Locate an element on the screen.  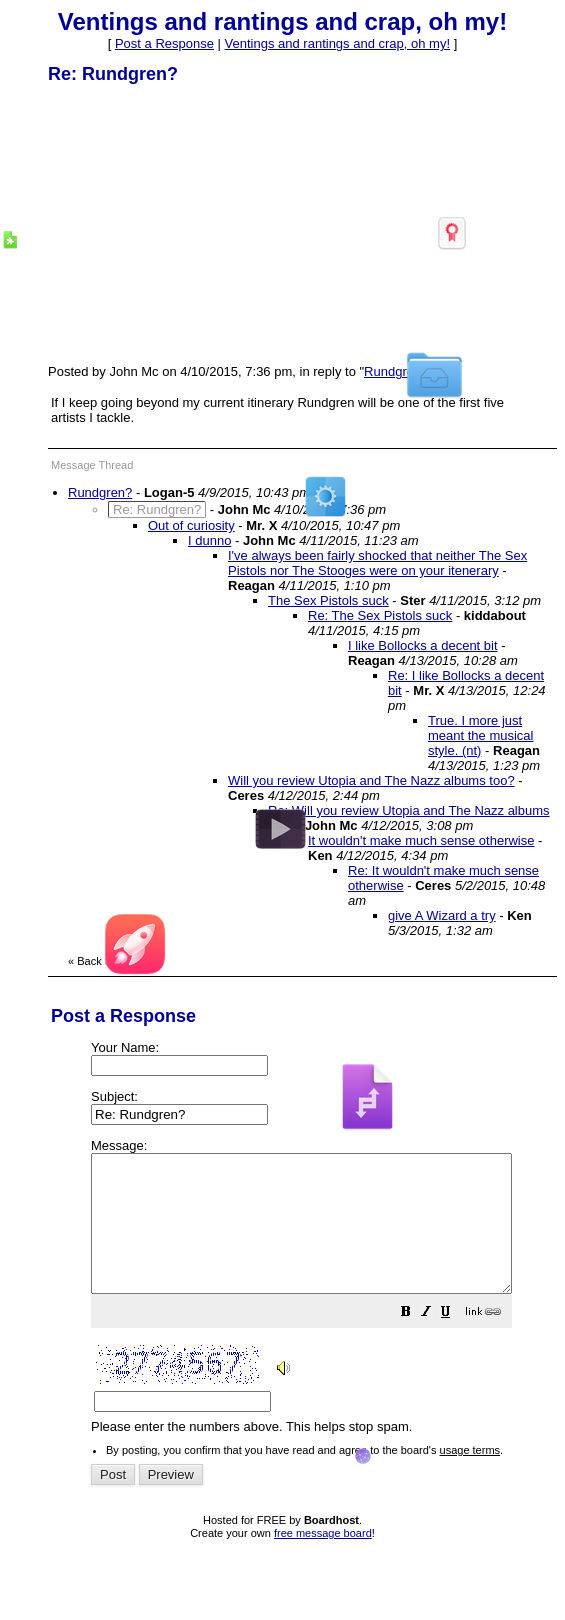
open the games app is located at coordinates (135, 944).